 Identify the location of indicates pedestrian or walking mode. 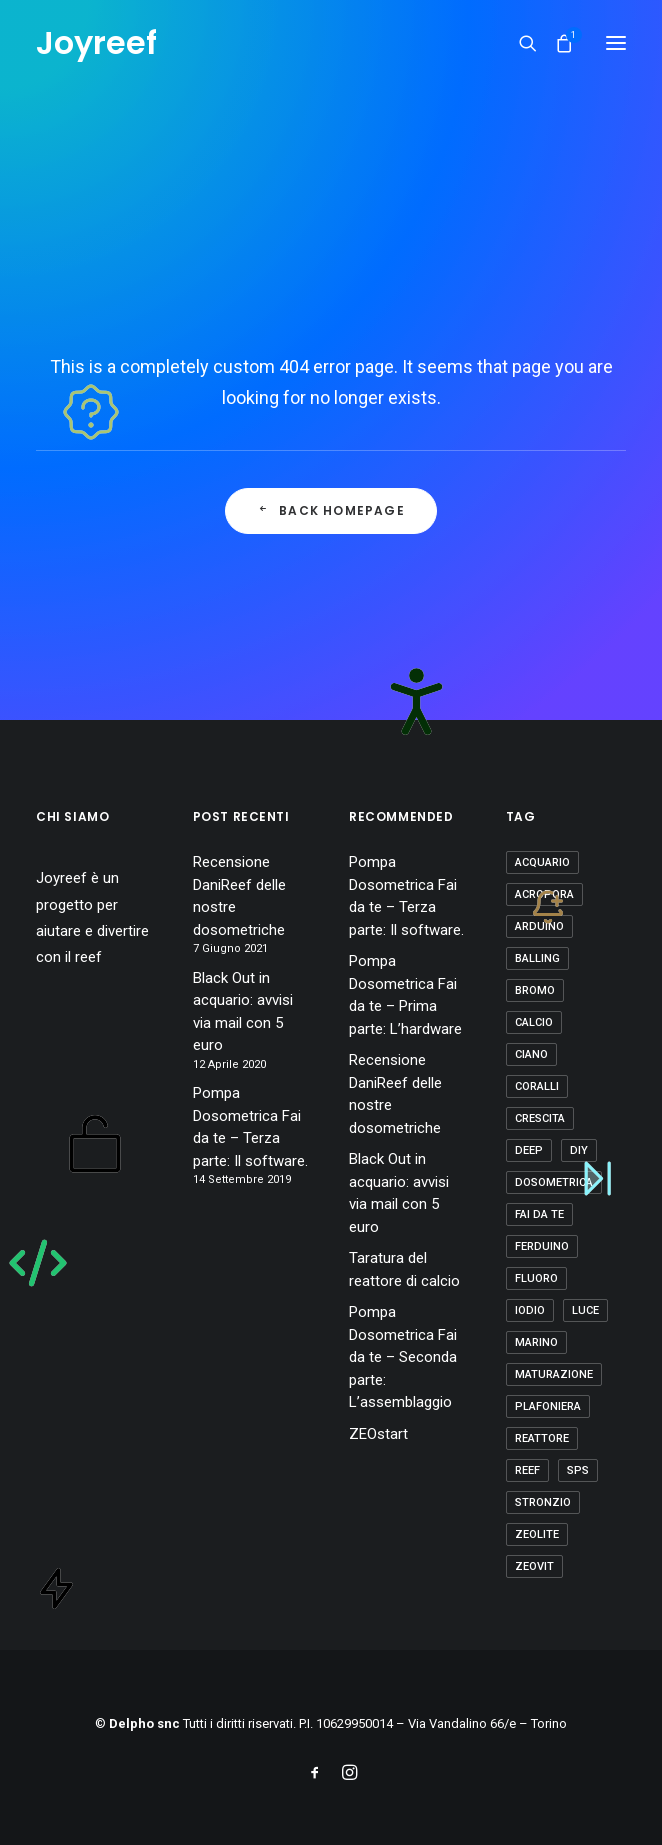
(416, 701).